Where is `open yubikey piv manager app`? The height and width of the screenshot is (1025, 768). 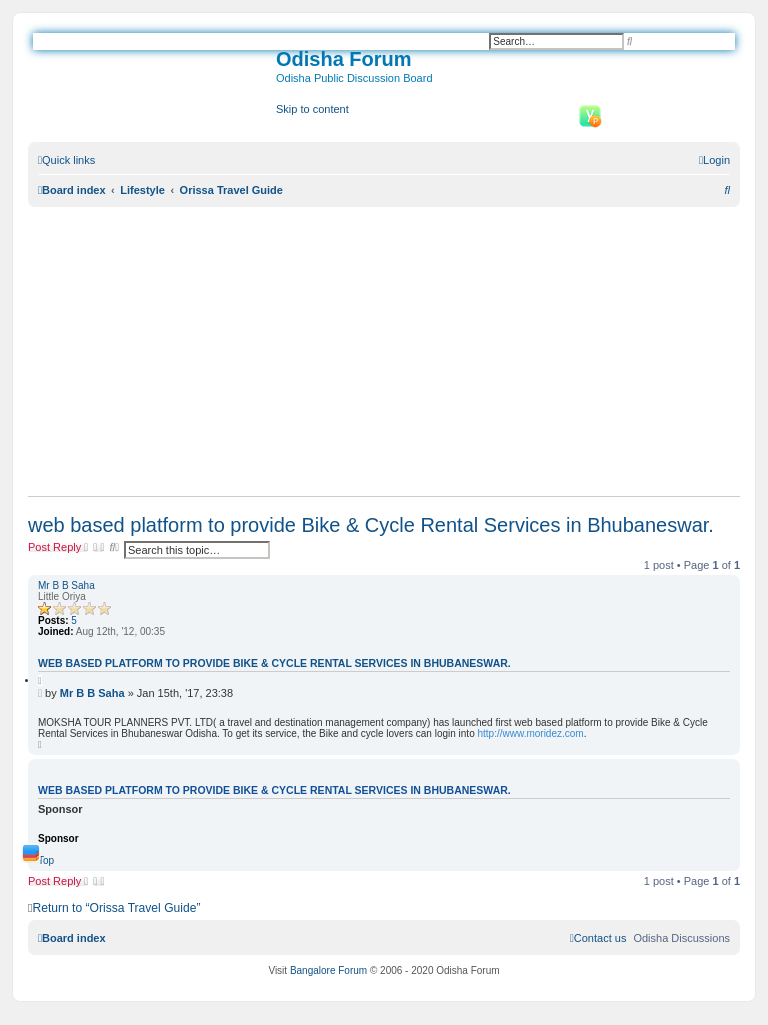
open yubikey piv manager app is located at coordinates (590, 116).